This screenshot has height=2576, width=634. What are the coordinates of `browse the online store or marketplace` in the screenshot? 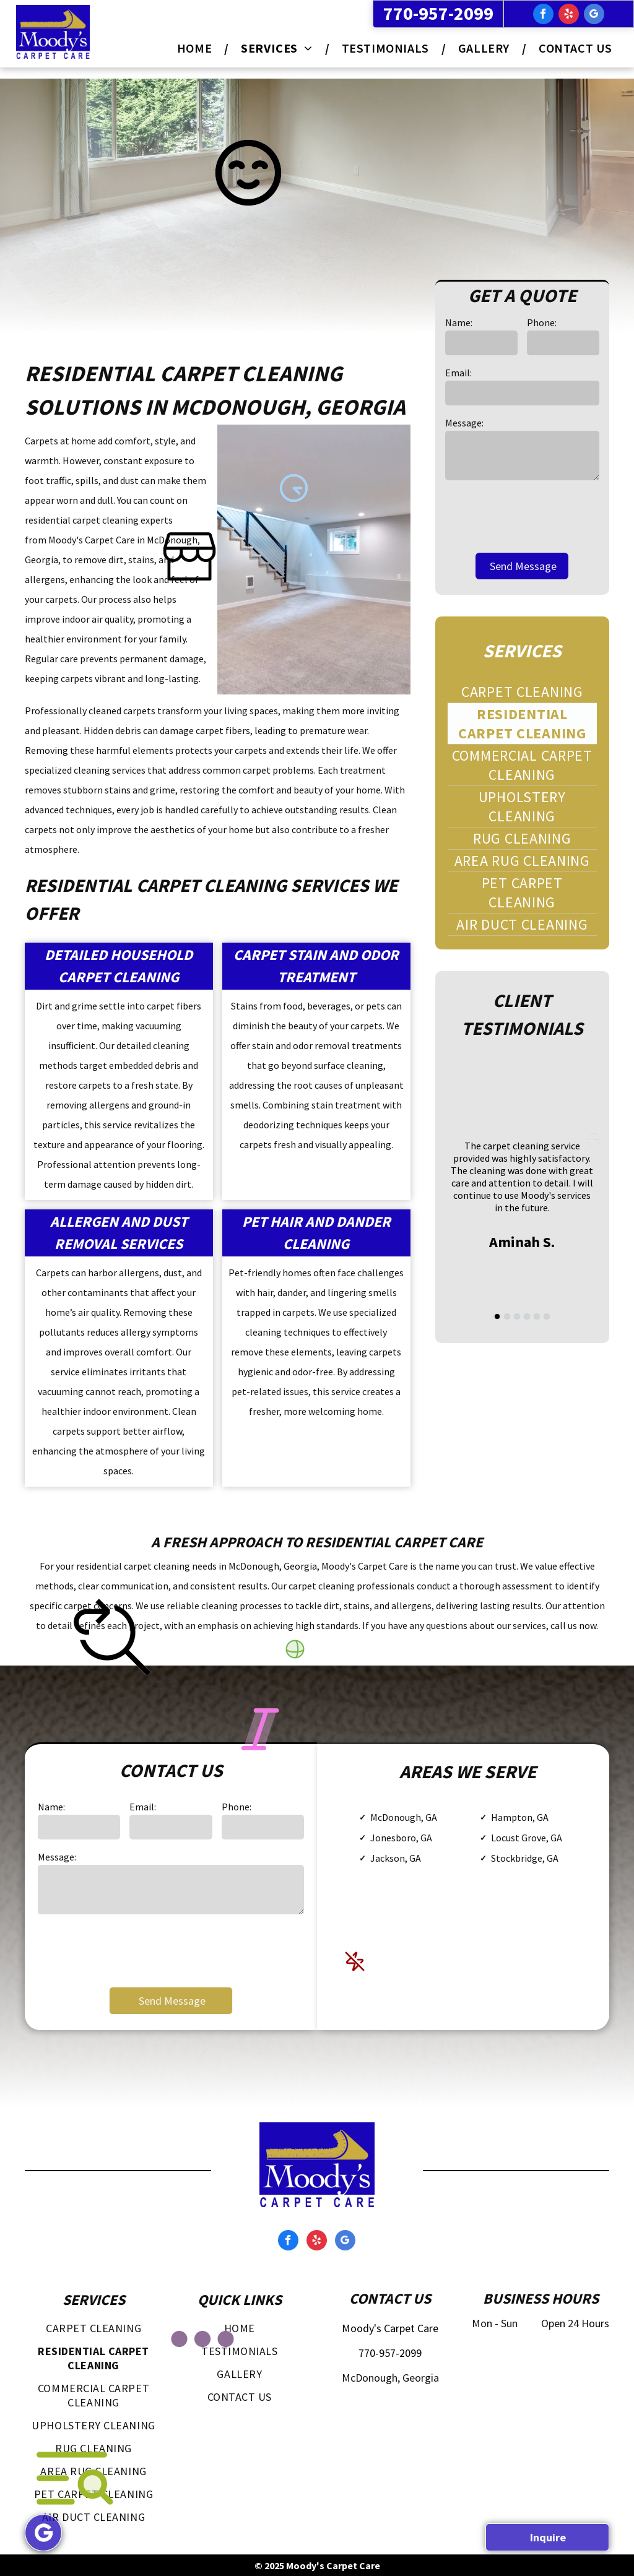 It's located at (189, 556).